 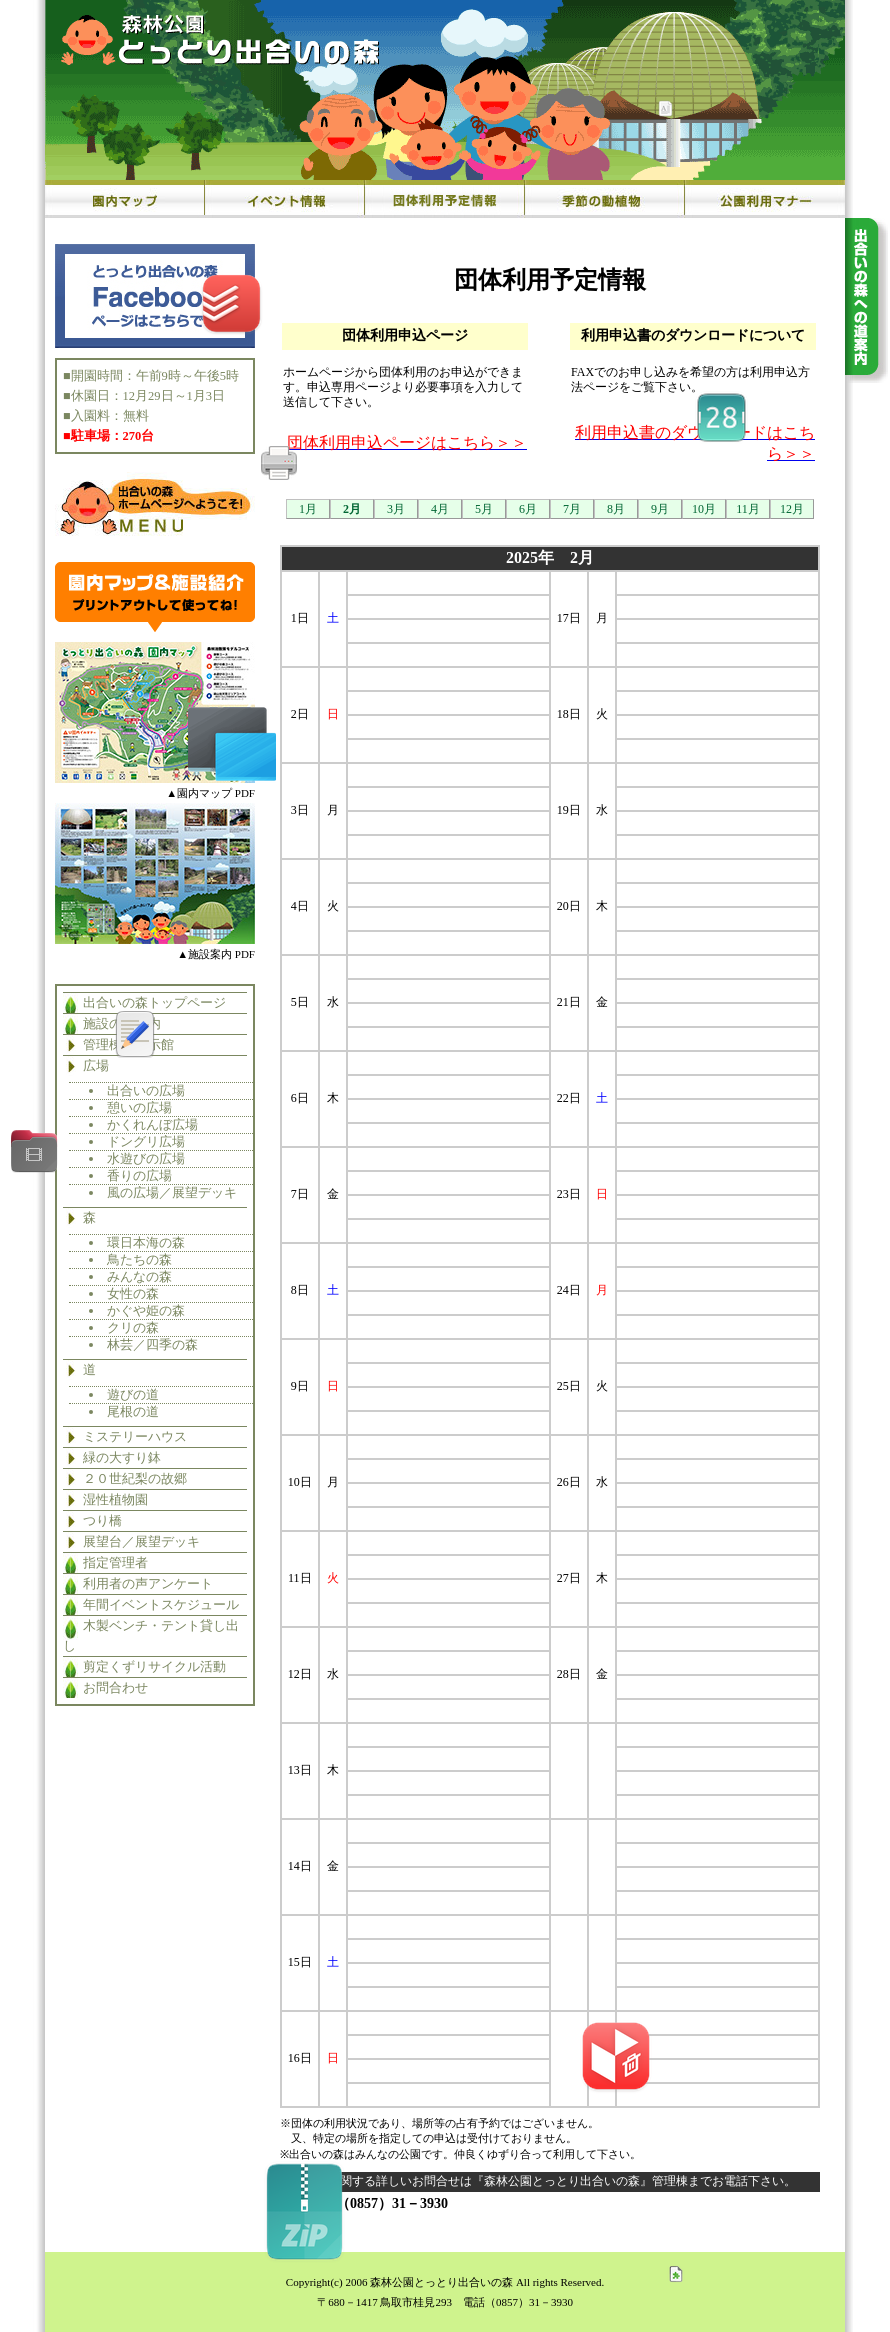 I want to click on launch emulator application, so click(x=232, y=744).